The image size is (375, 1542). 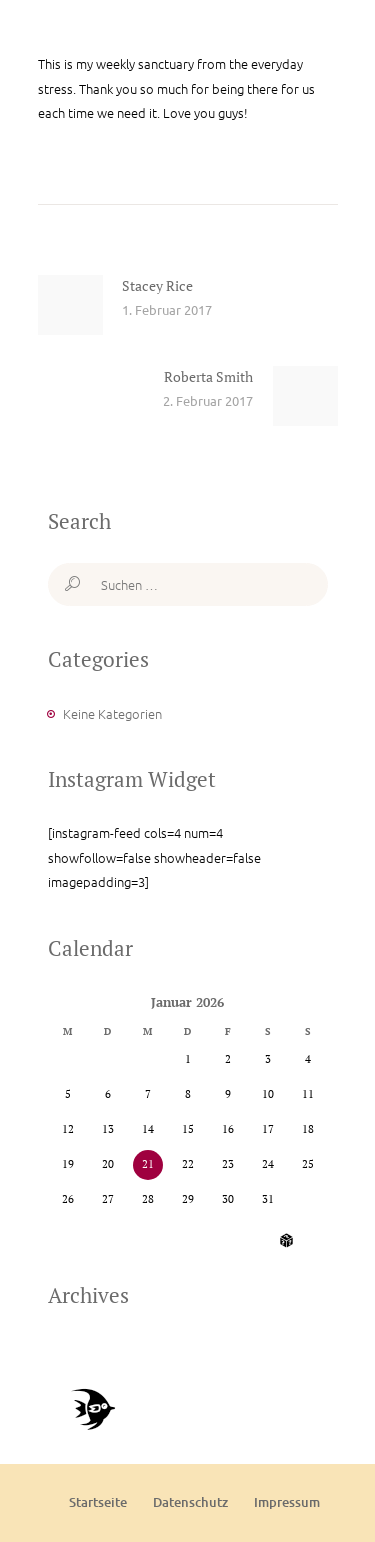 What do you see at coordinates (286, 1240) in the screenshot?
I see `randomize or shuffle selection` at bounding box center [286, 1240].